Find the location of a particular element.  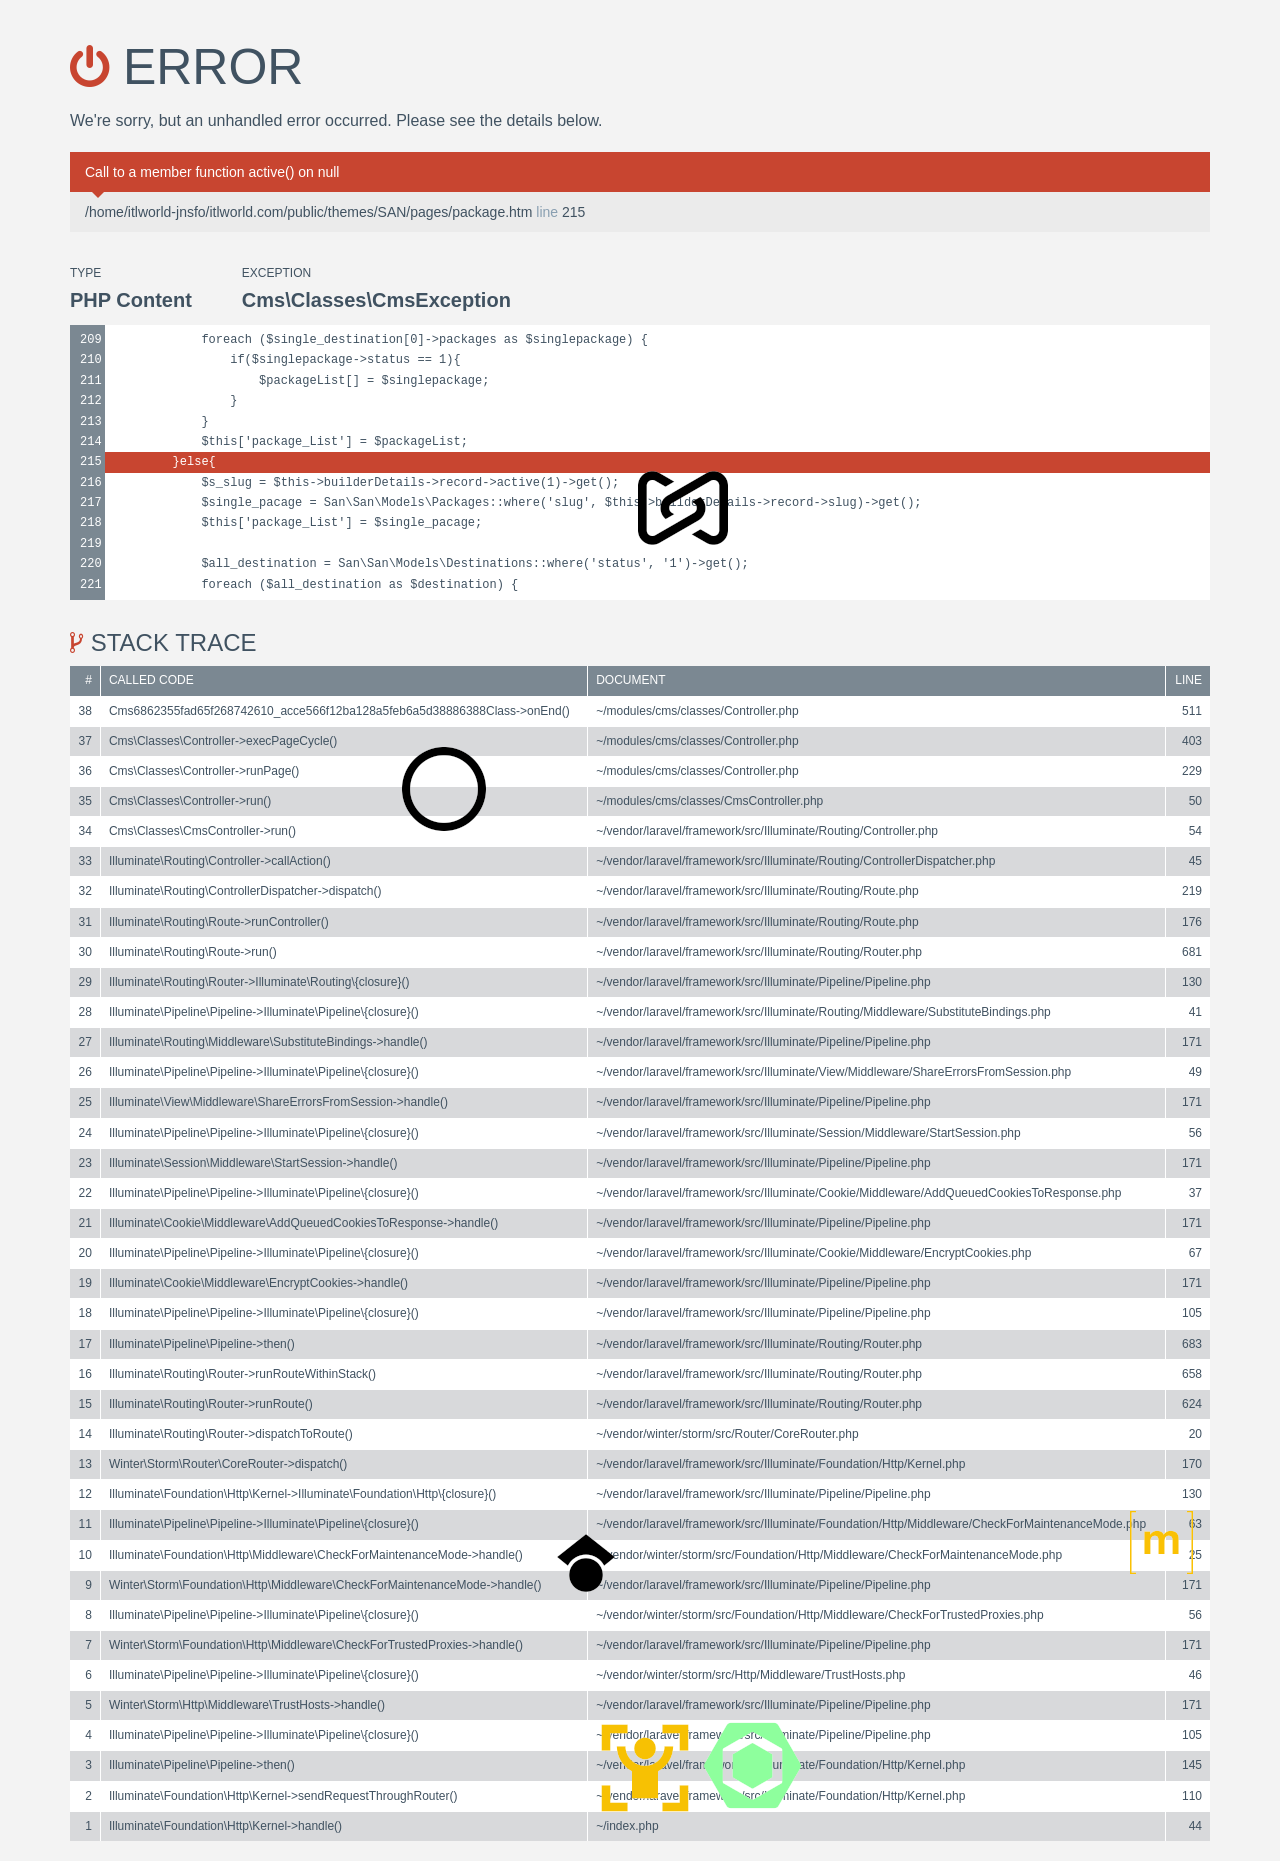

eslint code linting tool logo is located at coordinates (752, 1765).